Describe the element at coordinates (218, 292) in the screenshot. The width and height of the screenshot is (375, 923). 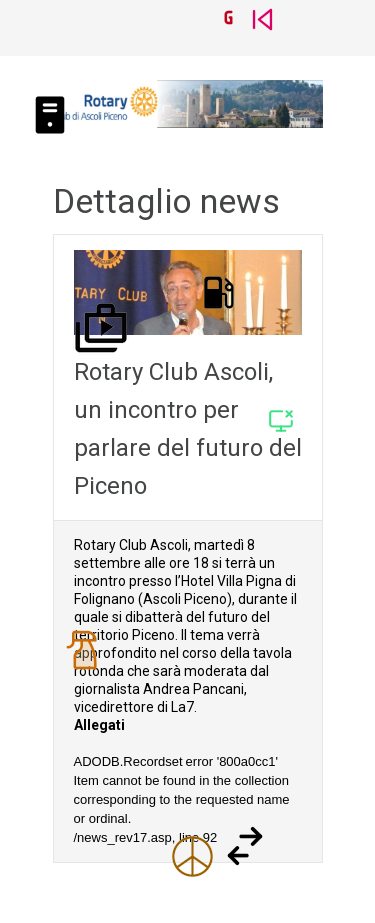
I see `find nearby gas stations` at that location.